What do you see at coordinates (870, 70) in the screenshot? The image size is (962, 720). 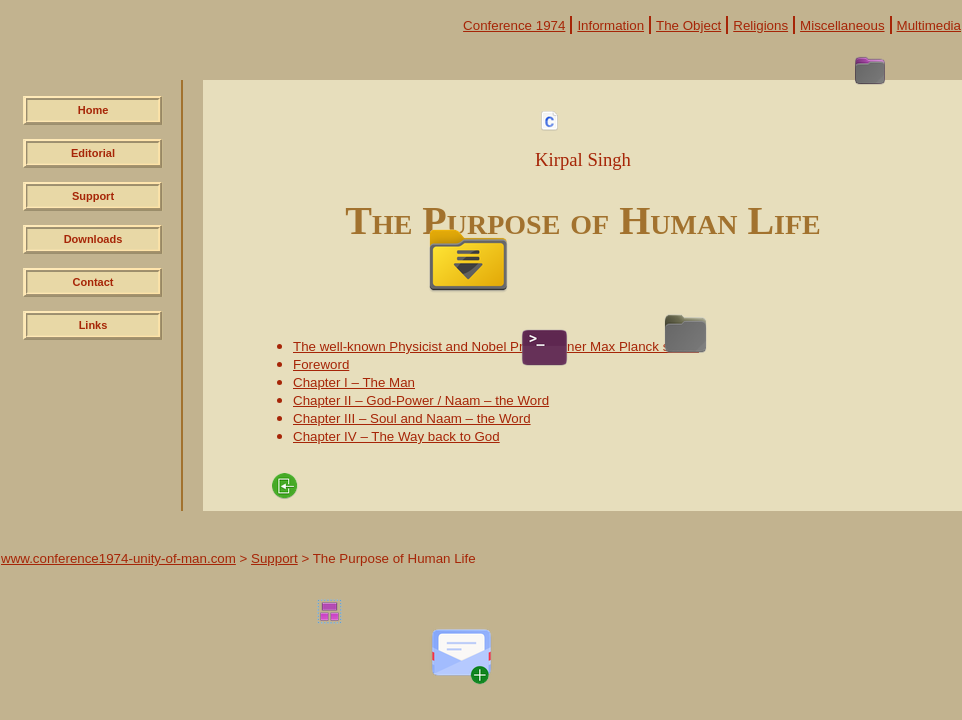 I see `open folder to view contents` at bounding box center [870, 70].